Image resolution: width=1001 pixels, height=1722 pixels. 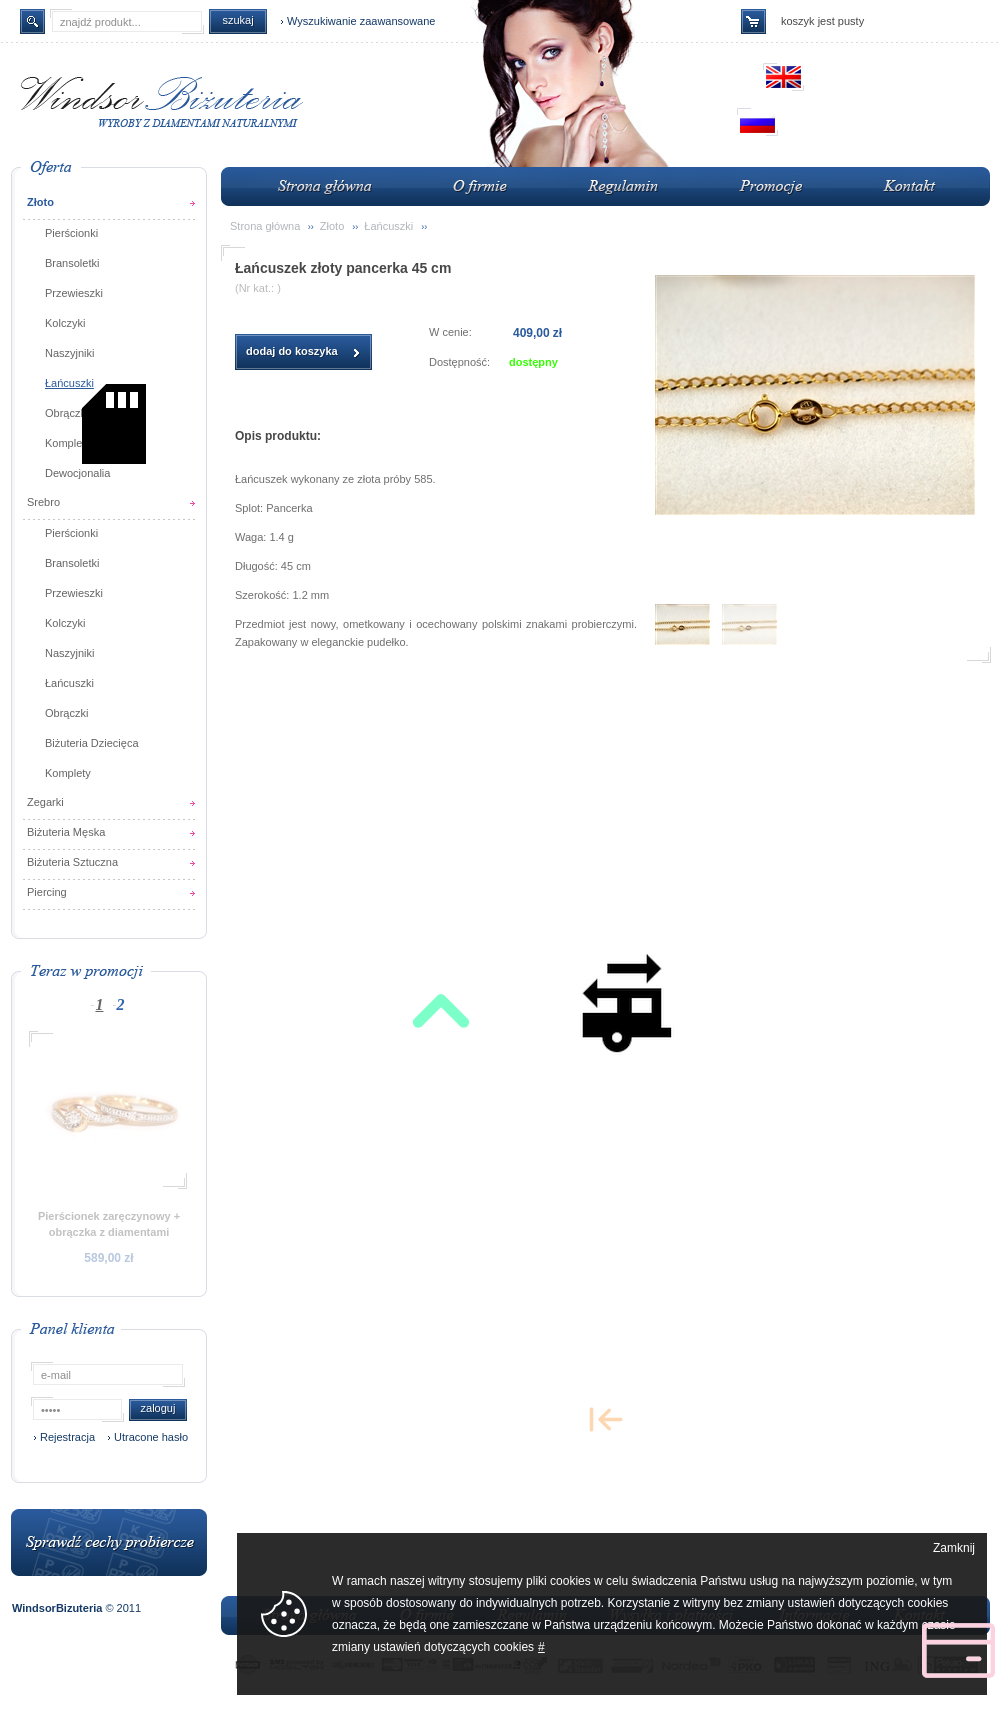 What do you see at coordinates (958, 1650) in the screenshot?
I see `manage payment methods` at bounding box center [958, 1650].